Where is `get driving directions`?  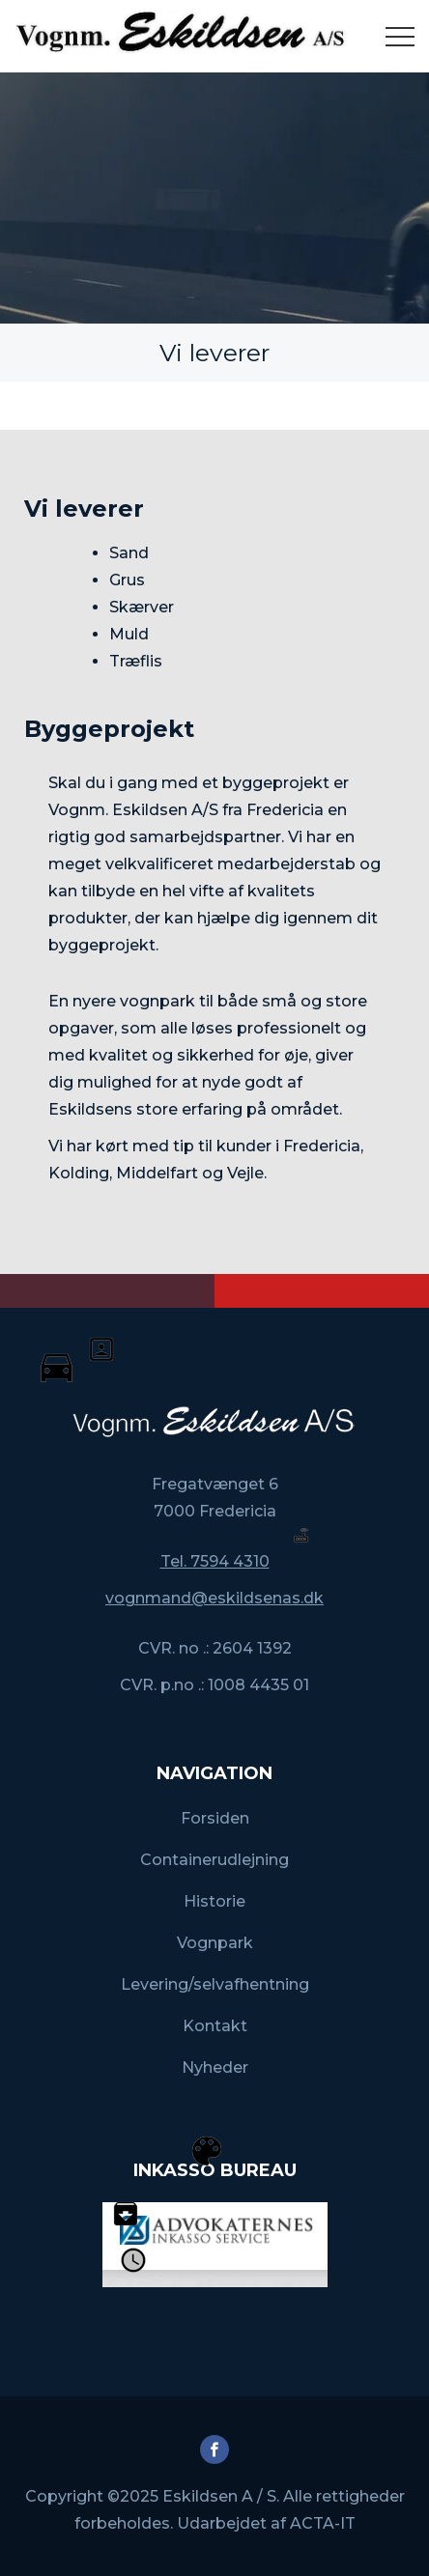 get driving directions is located at coordinates (56, 1366).